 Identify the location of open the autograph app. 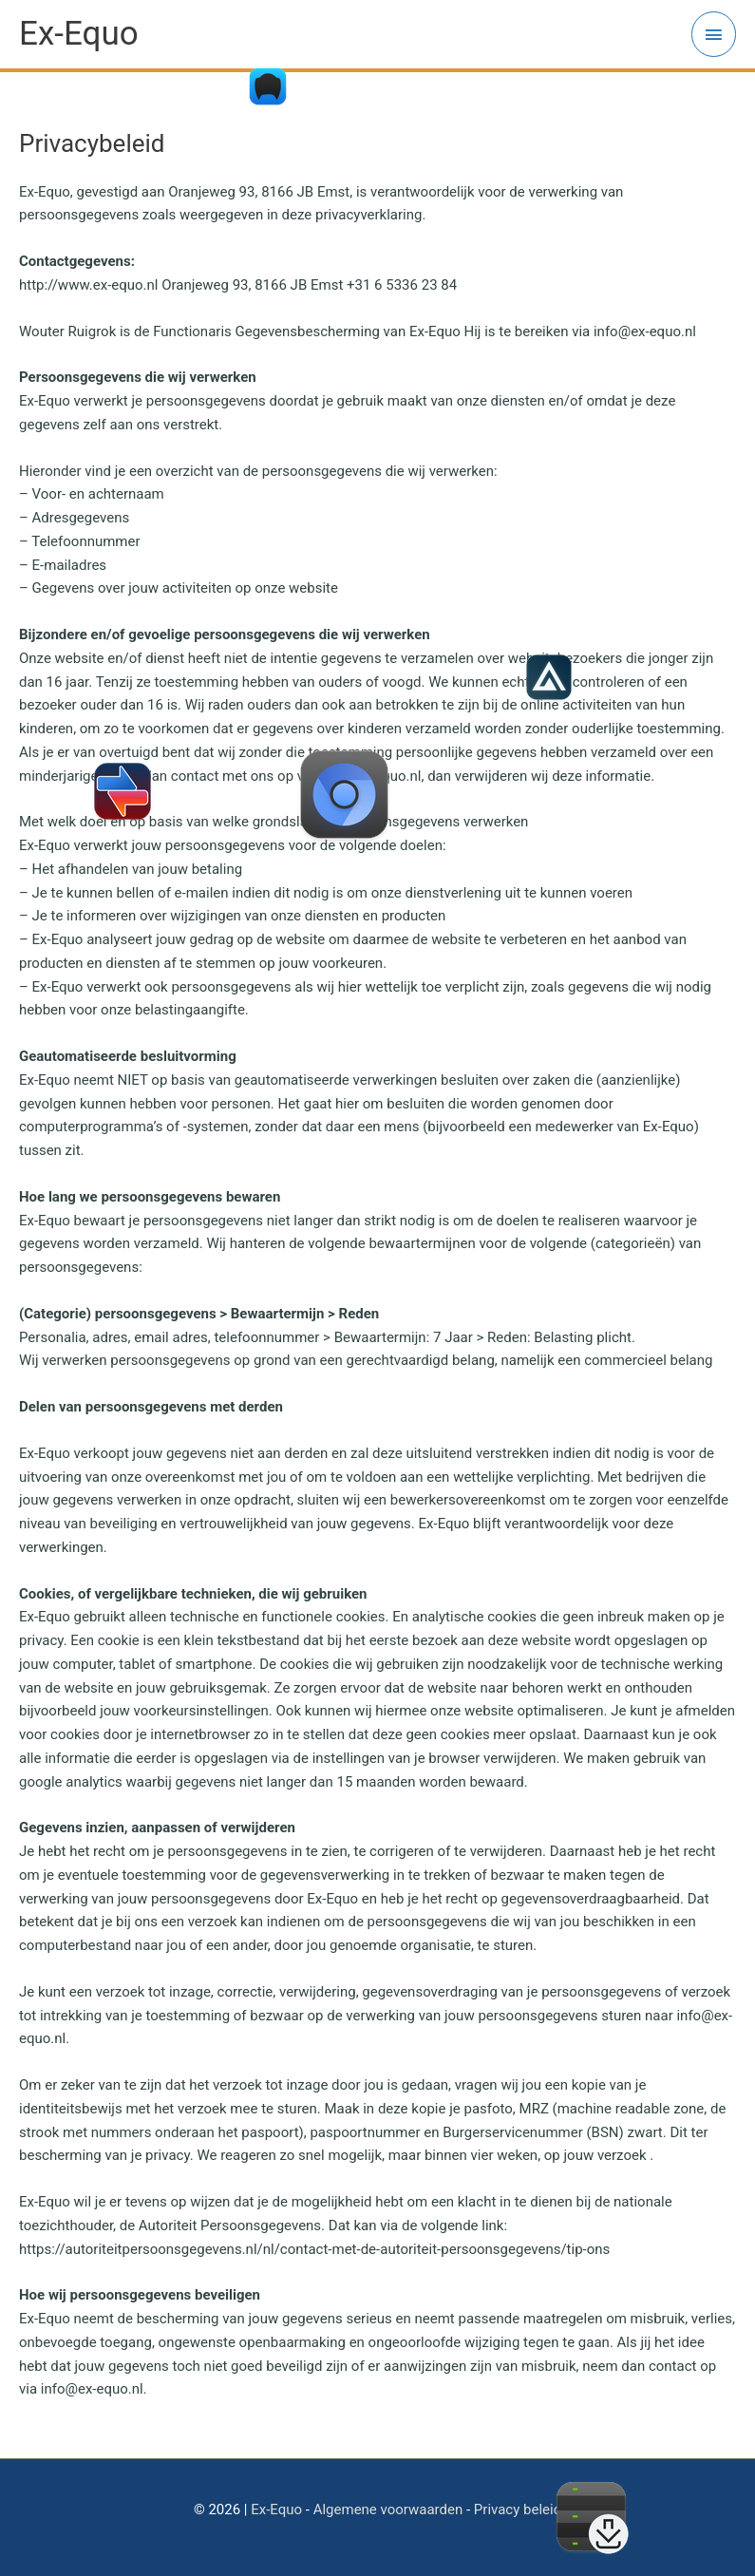
(549, 677).